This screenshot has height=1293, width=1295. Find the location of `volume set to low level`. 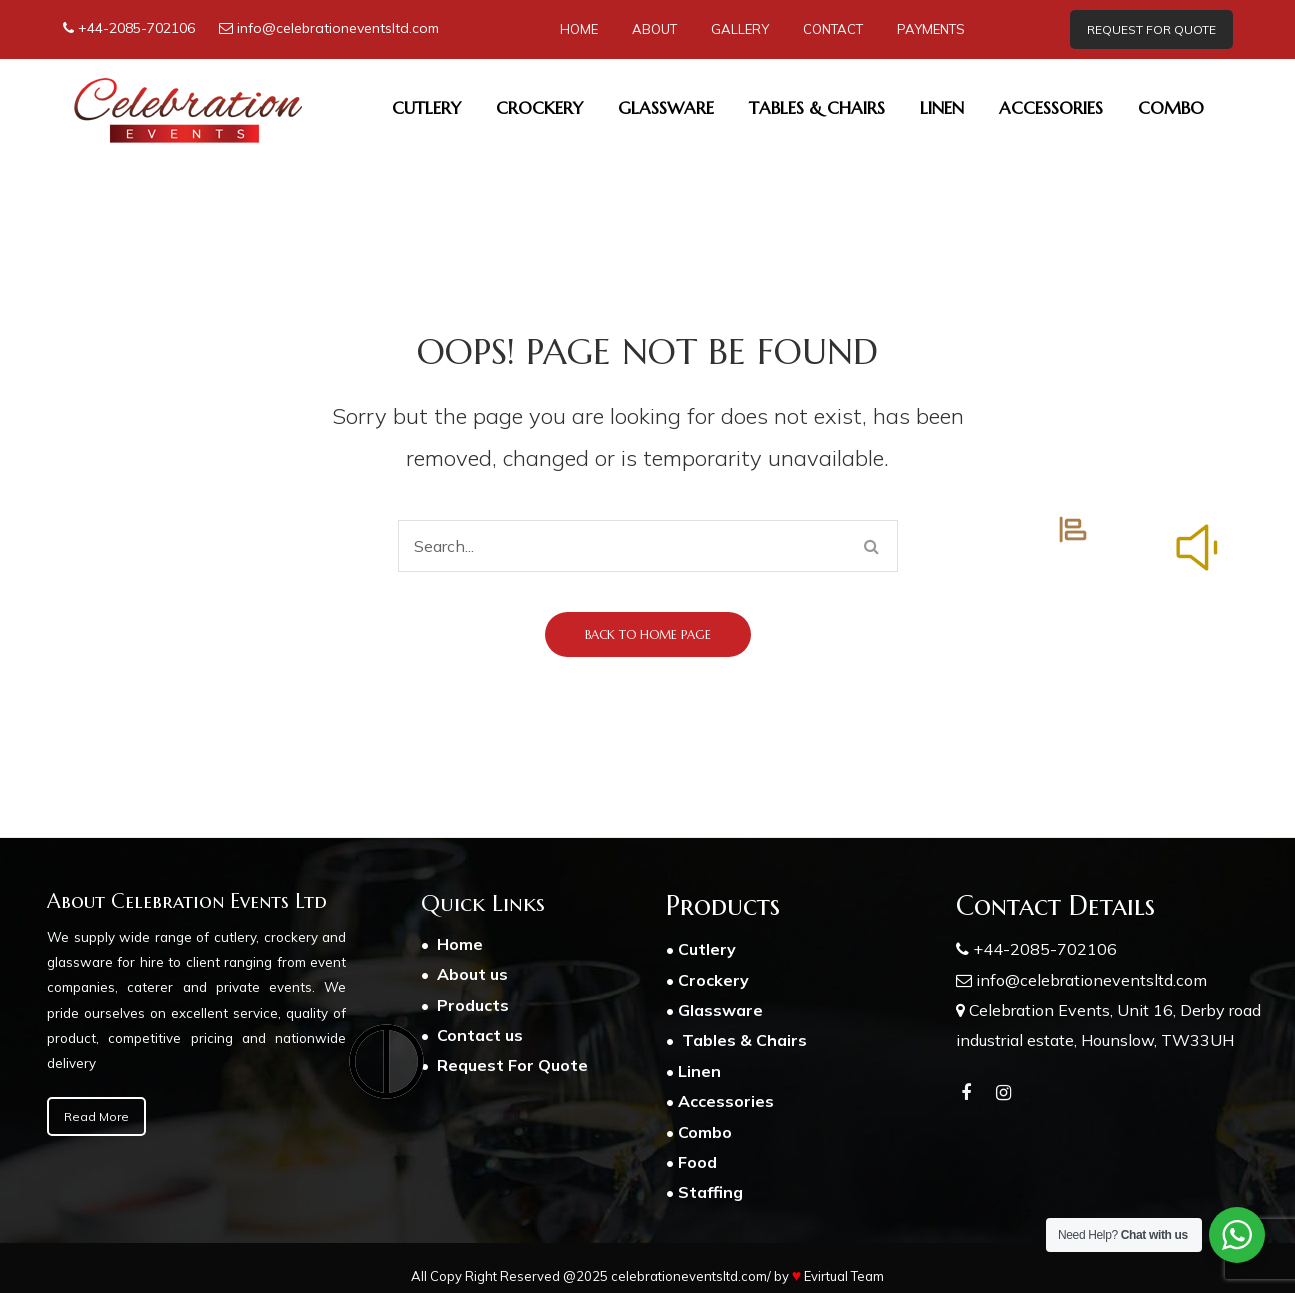

volume set to low level is located at coordinates (1199, 547).